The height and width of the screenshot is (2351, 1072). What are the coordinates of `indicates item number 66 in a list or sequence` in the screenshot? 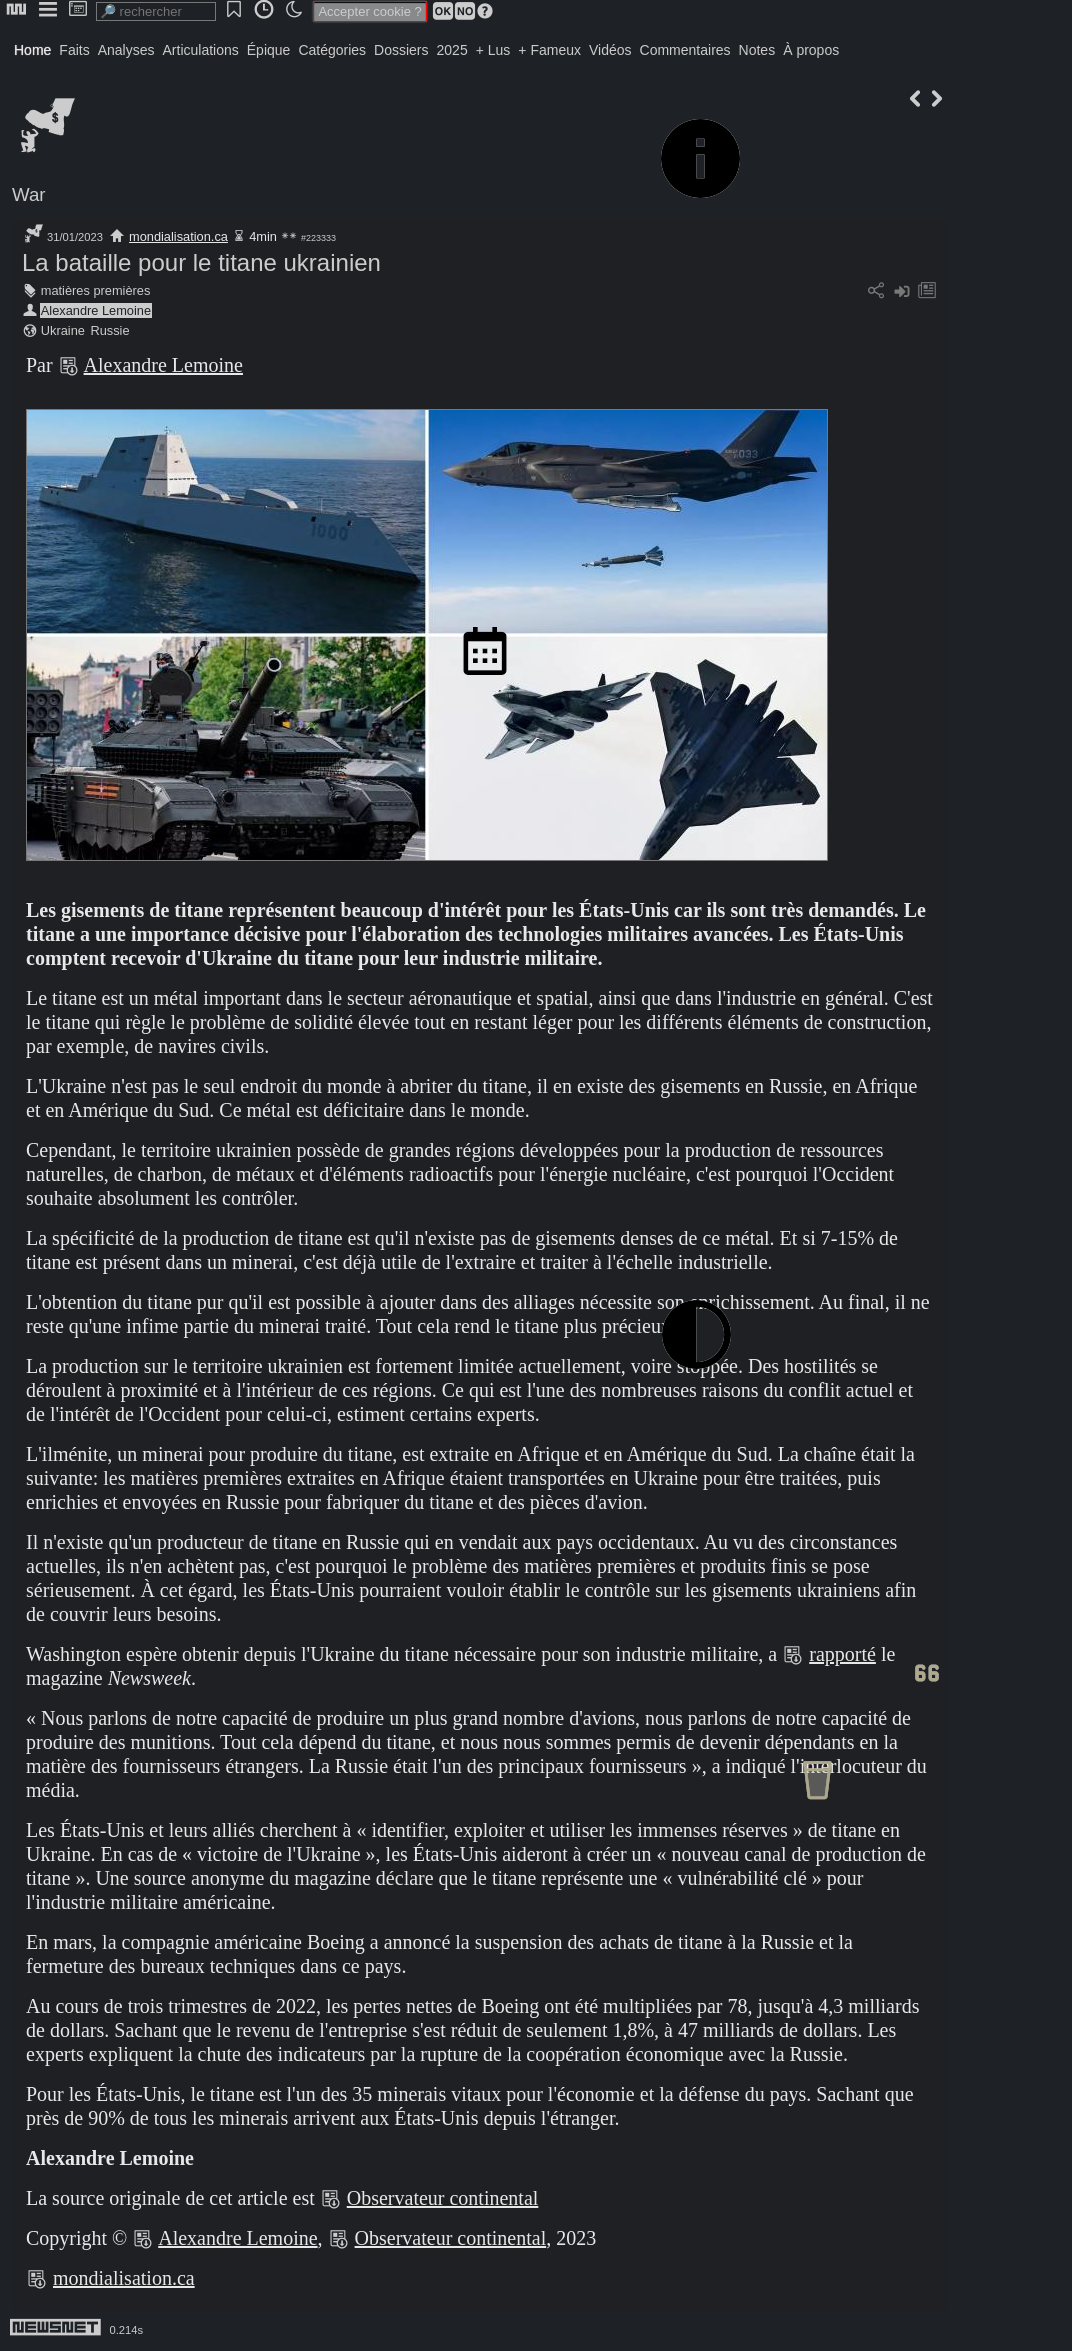 It's located at (927, 1673).